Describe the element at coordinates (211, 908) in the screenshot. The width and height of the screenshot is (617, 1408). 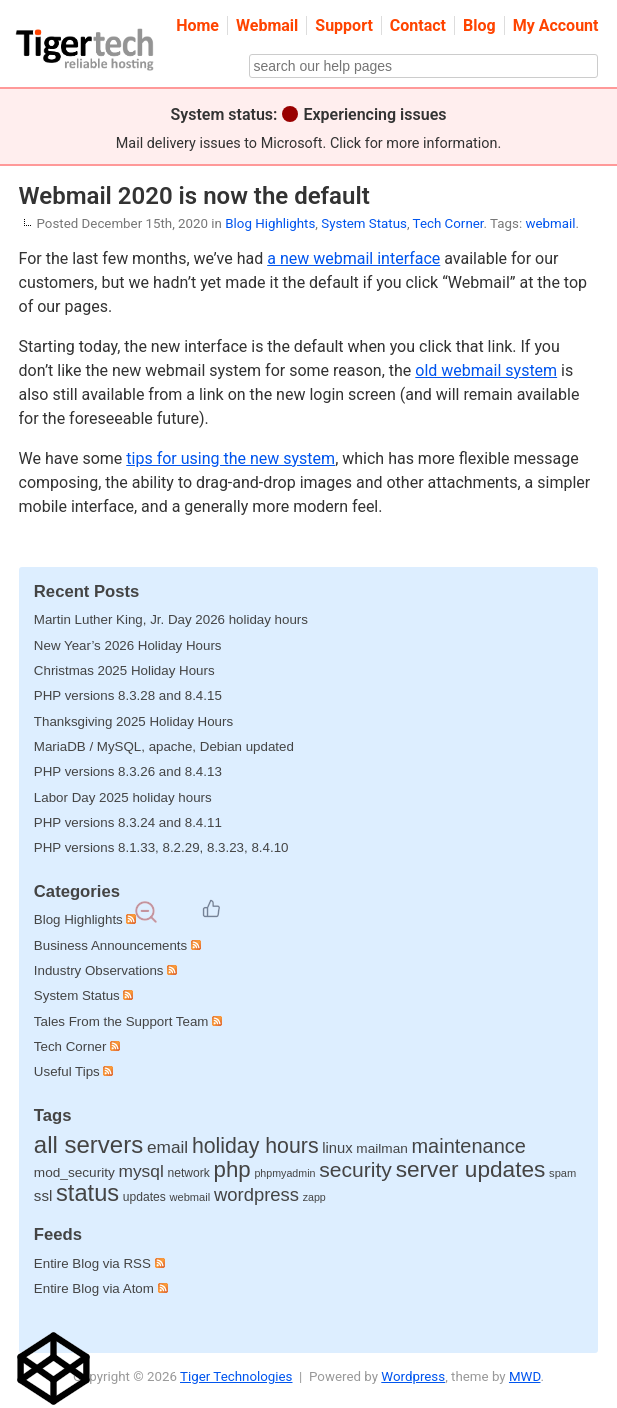
I see `like or upvote content` at that location.